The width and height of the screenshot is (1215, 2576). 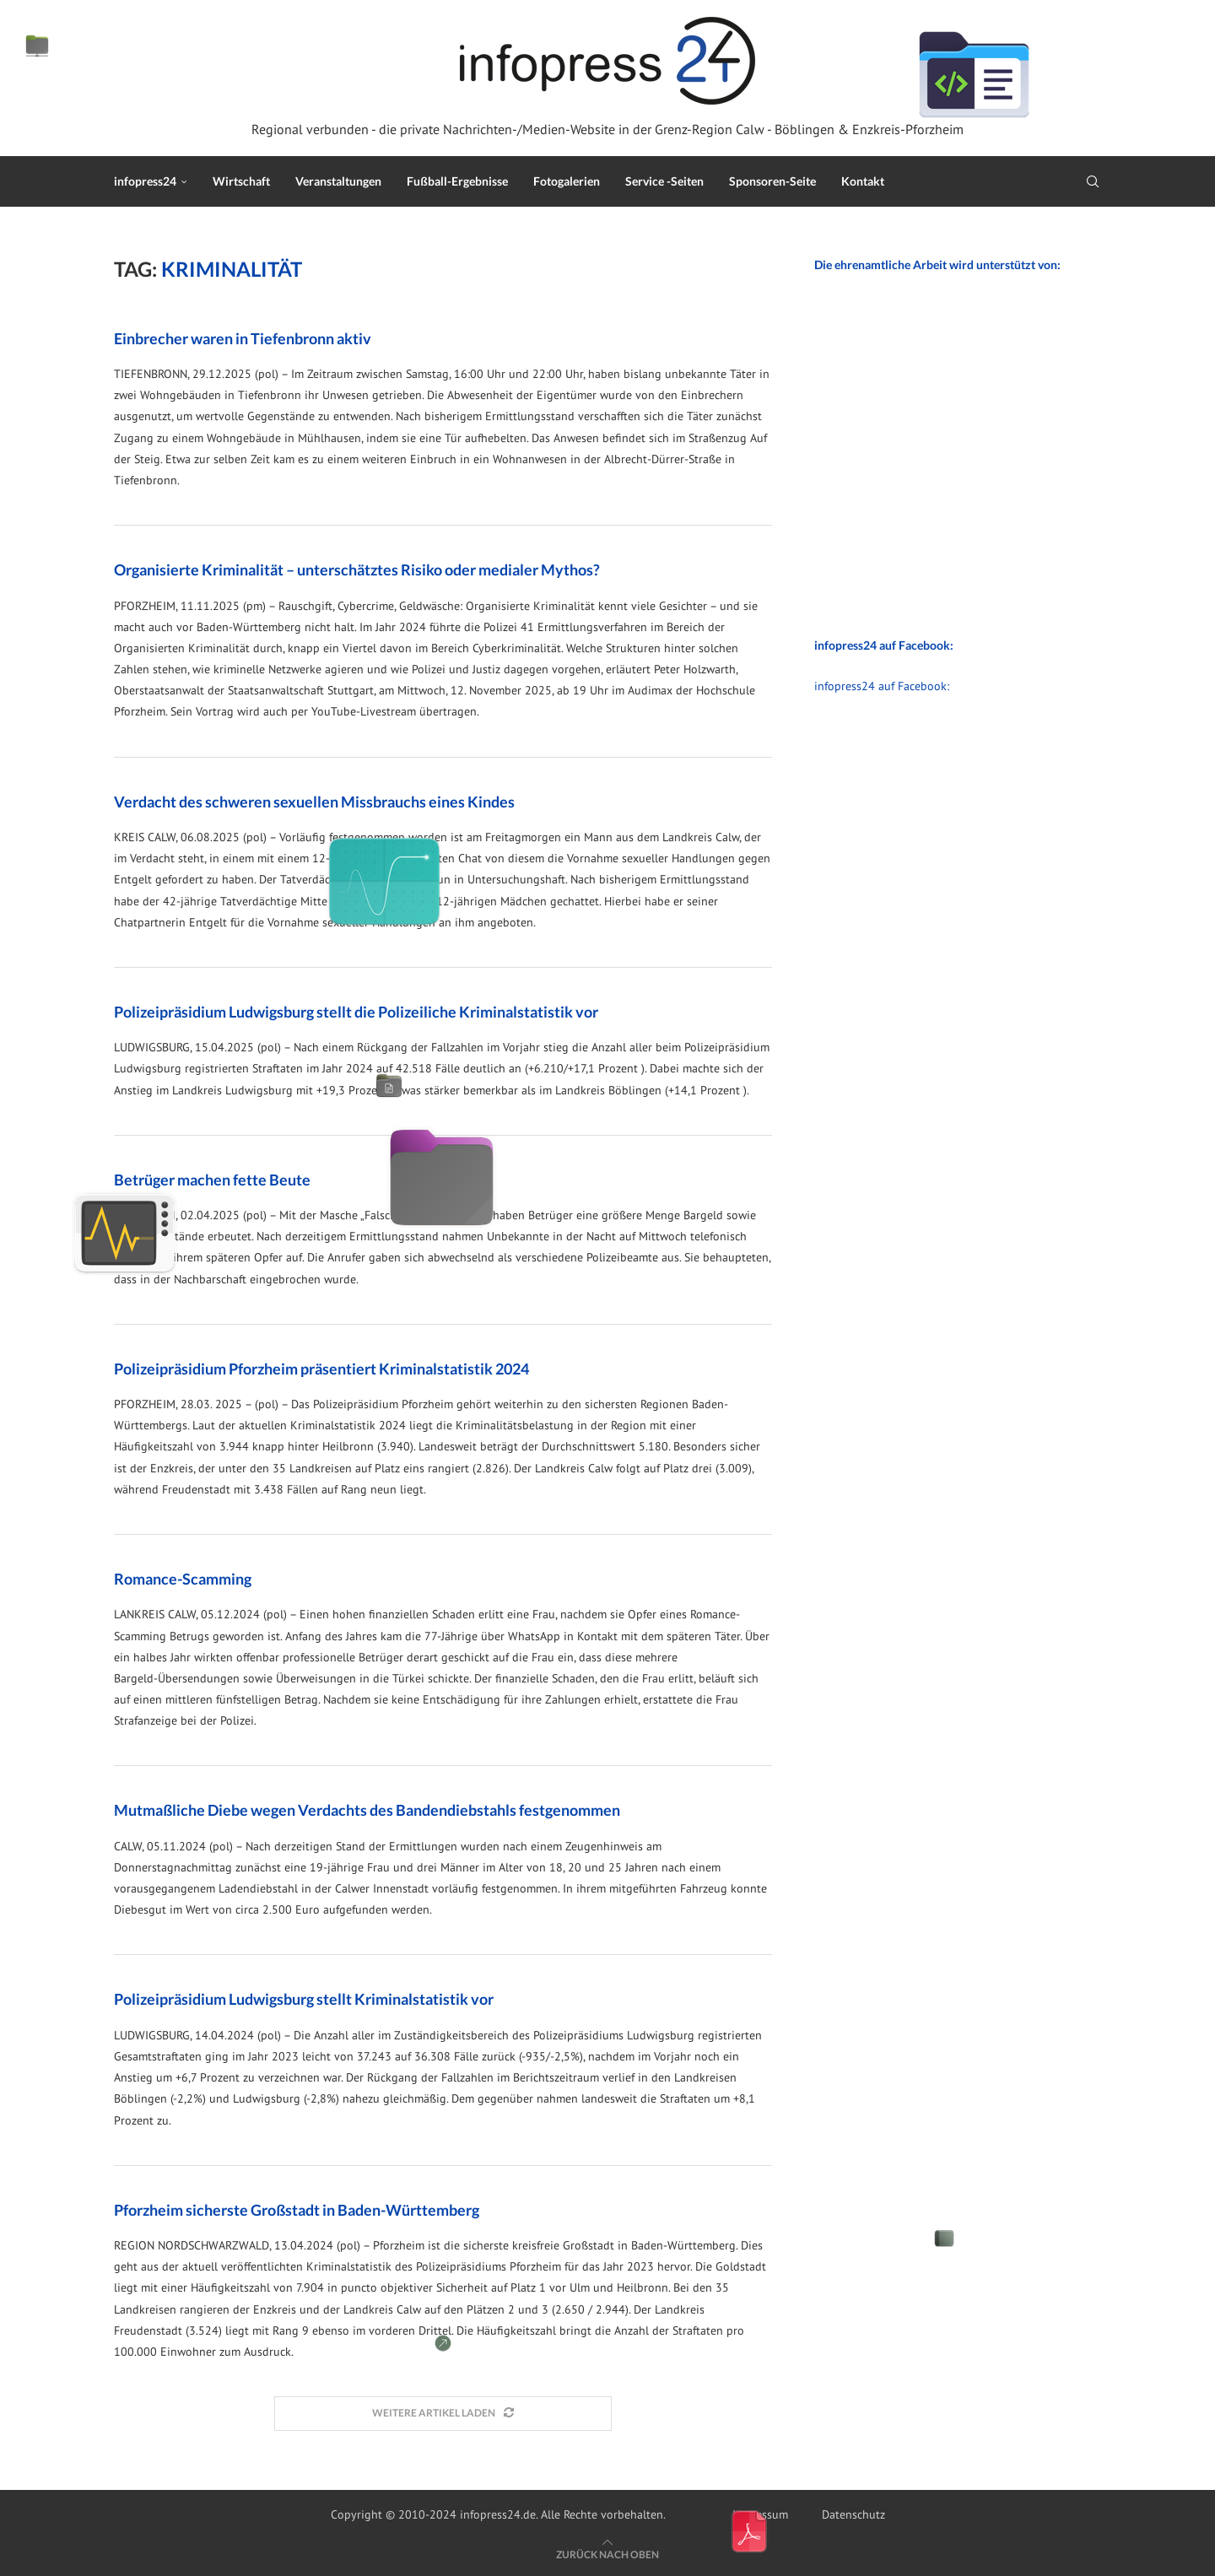 What do you see at coordinates (944, 2238) in the screenshot?
I see `access your desktop folder` at bounding box center [944, 2238].